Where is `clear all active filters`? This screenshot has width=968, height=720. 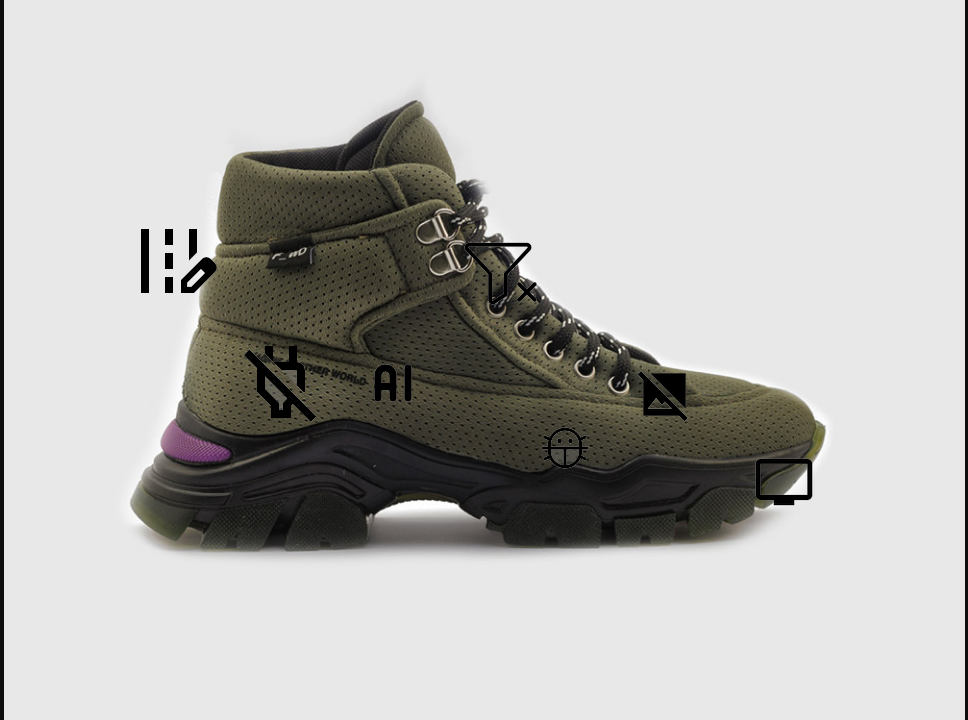
clear all active filters is located at coordinates (498, 271).